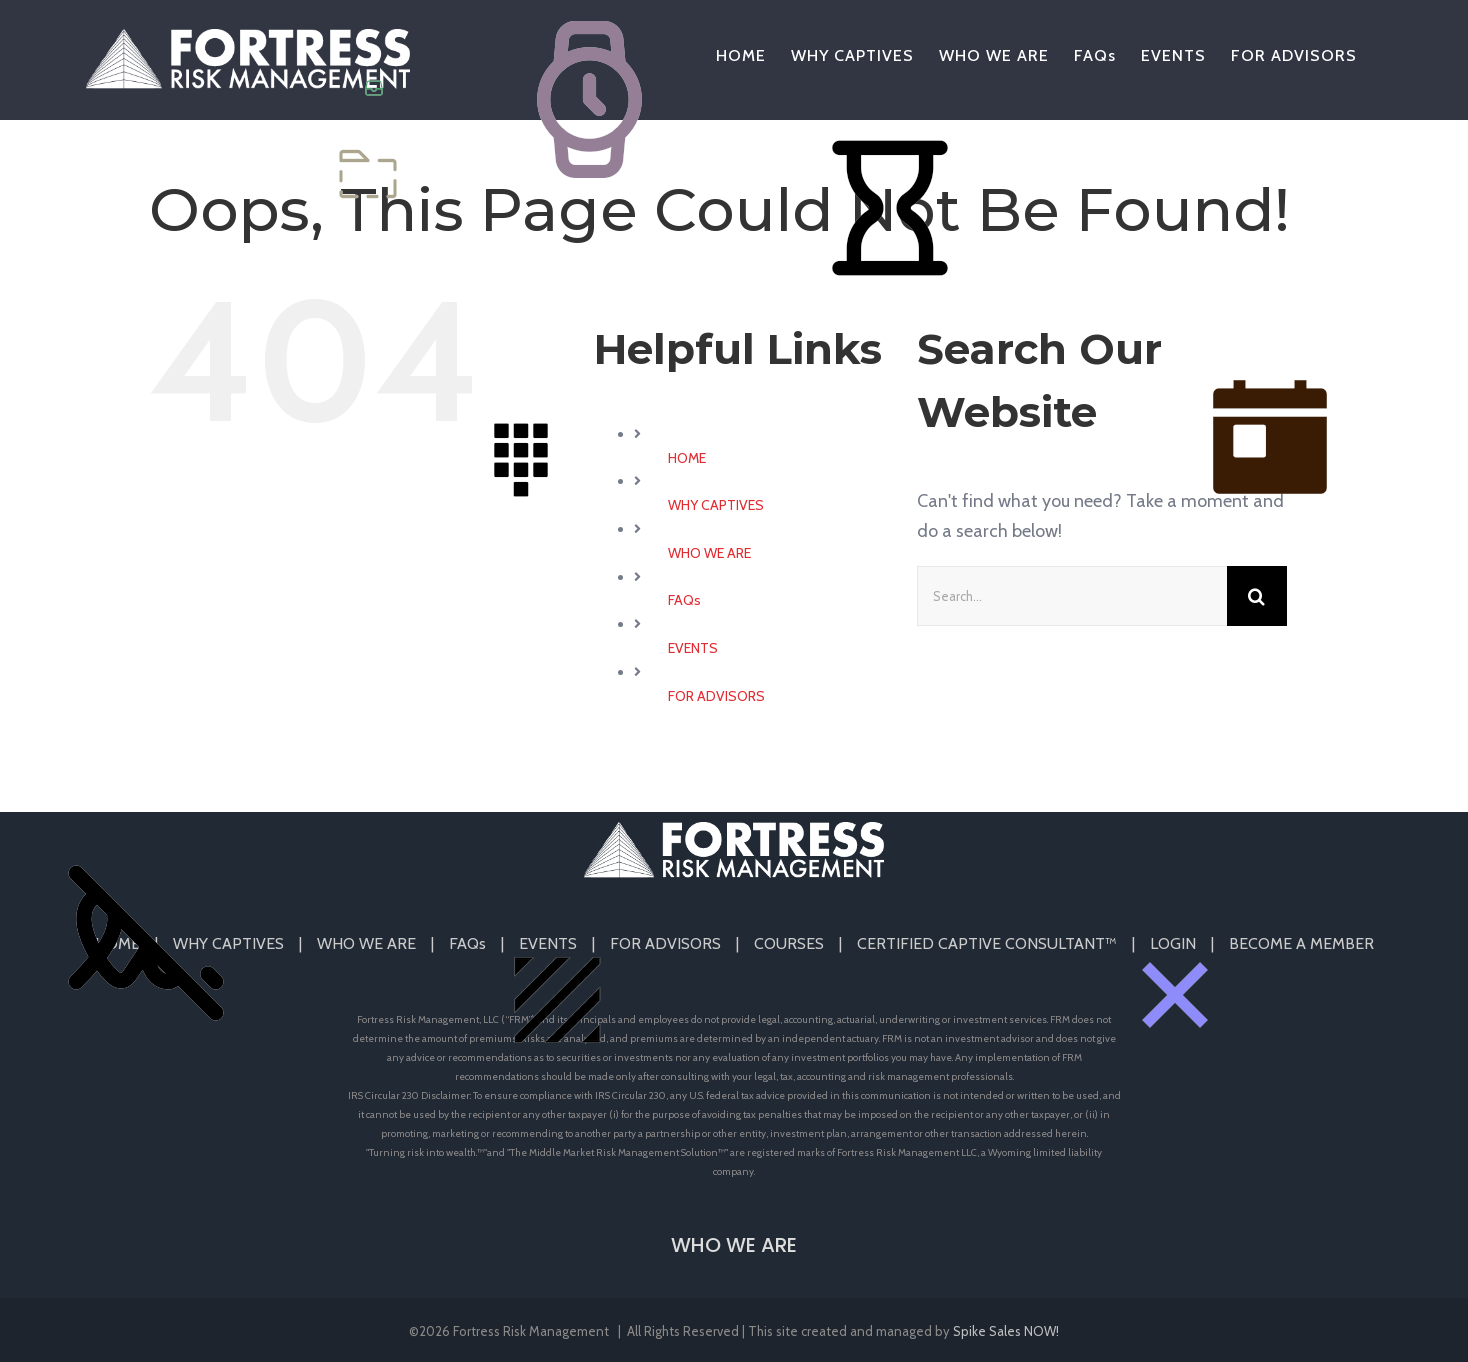 This screenshot has width=1468, height=1362. I want to click on view inbox or incoming files, so click(374, 88).